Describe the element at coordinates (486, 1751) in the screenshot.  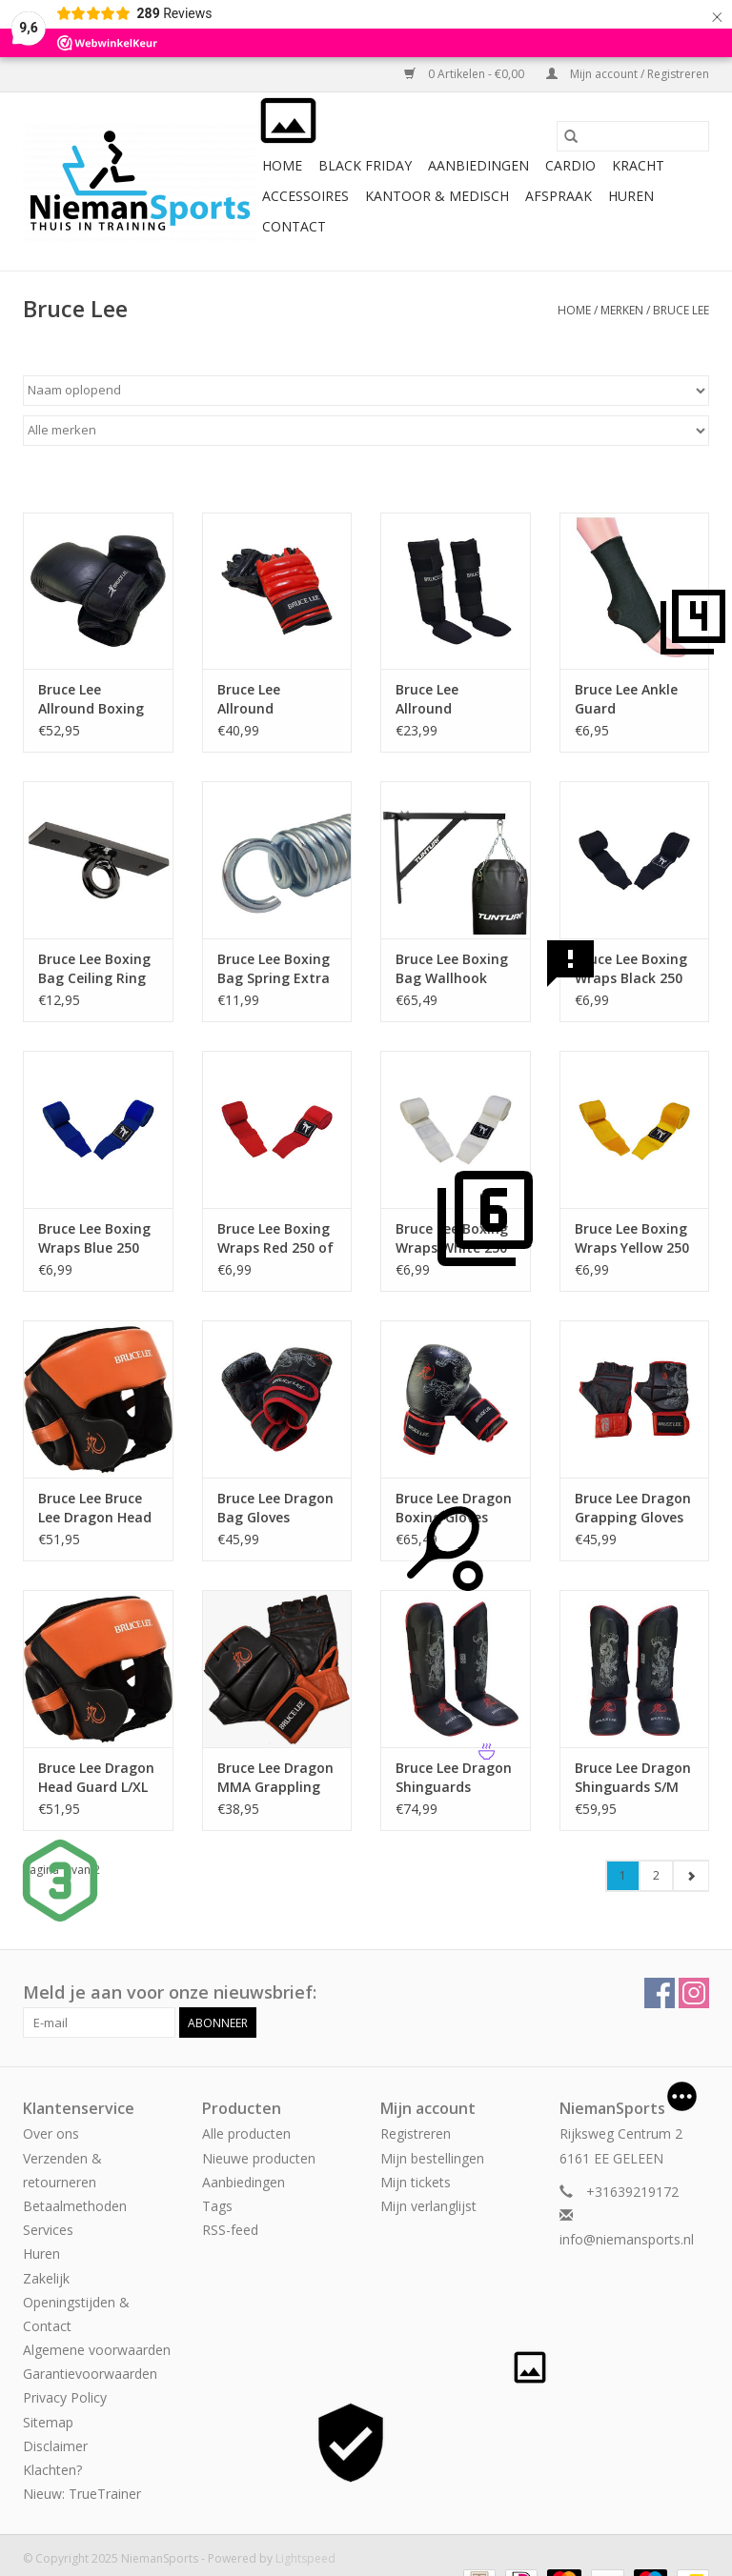
I see `view food or dining options` at that location.